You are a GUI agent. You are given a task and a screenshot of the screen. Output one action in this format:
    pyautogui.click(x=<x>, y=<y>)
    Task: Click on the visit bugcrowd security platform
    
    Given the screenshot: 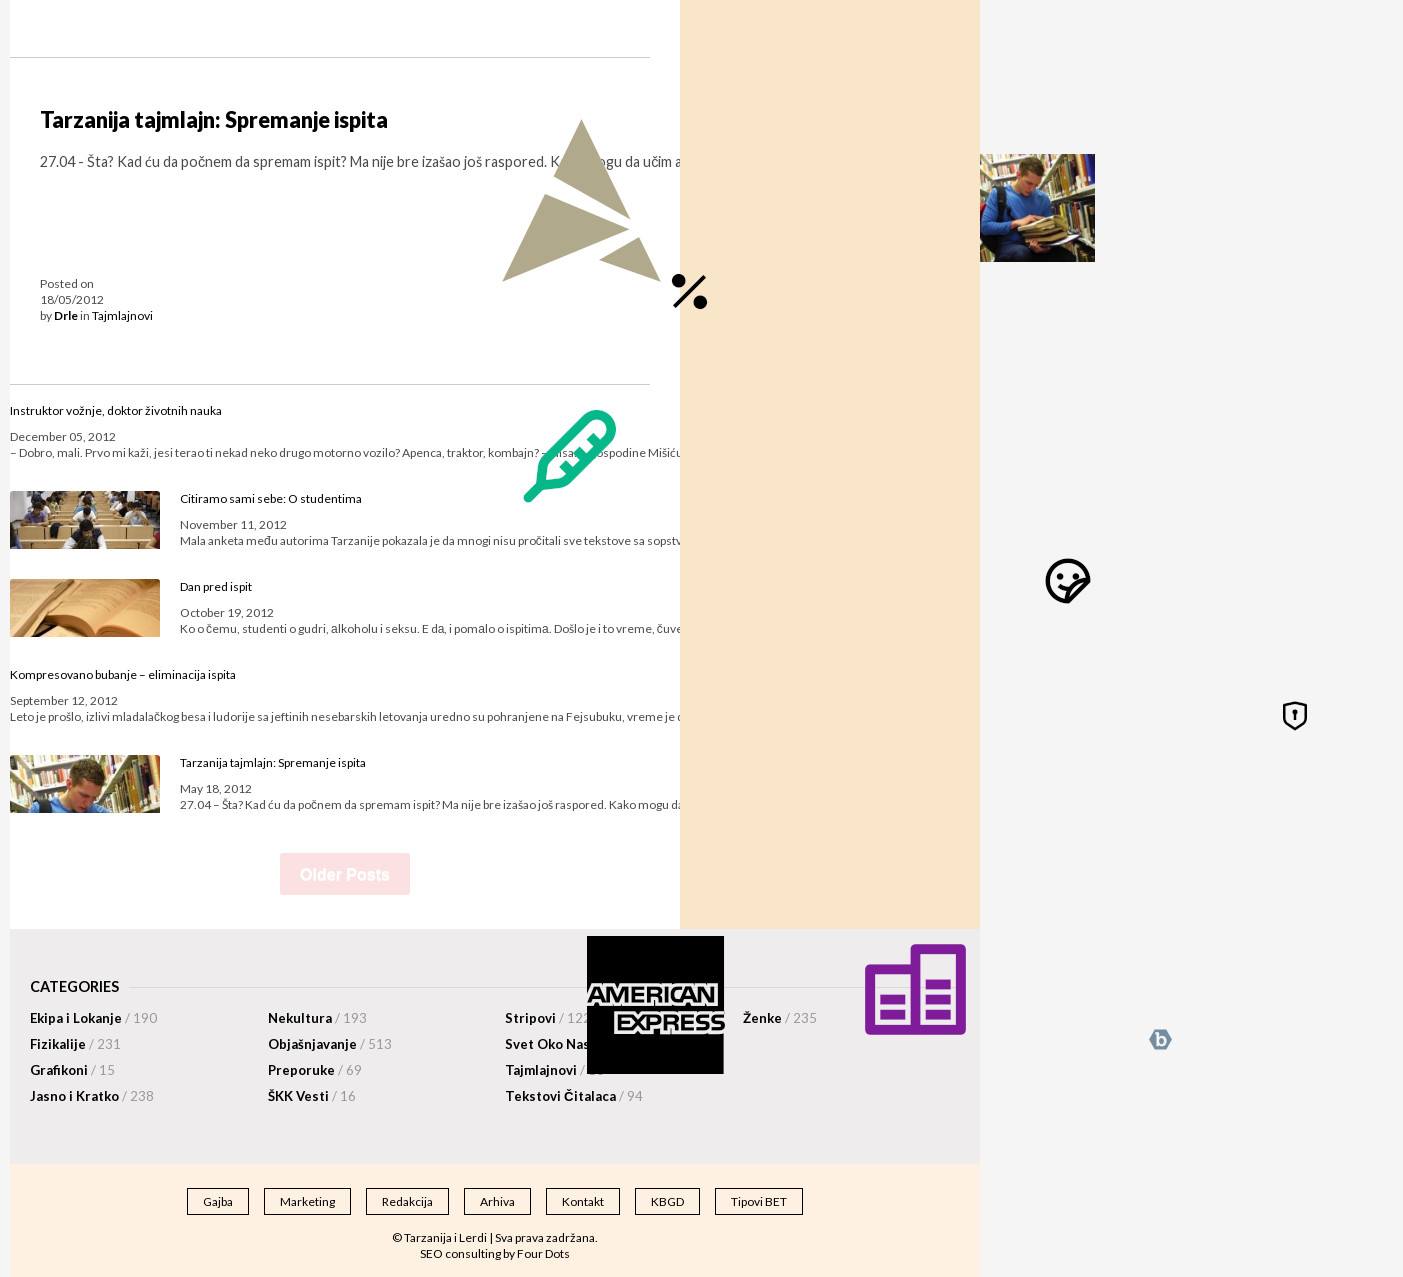 What is the action you would take?
    pyautogui.click(x=1160, y=1039)
    